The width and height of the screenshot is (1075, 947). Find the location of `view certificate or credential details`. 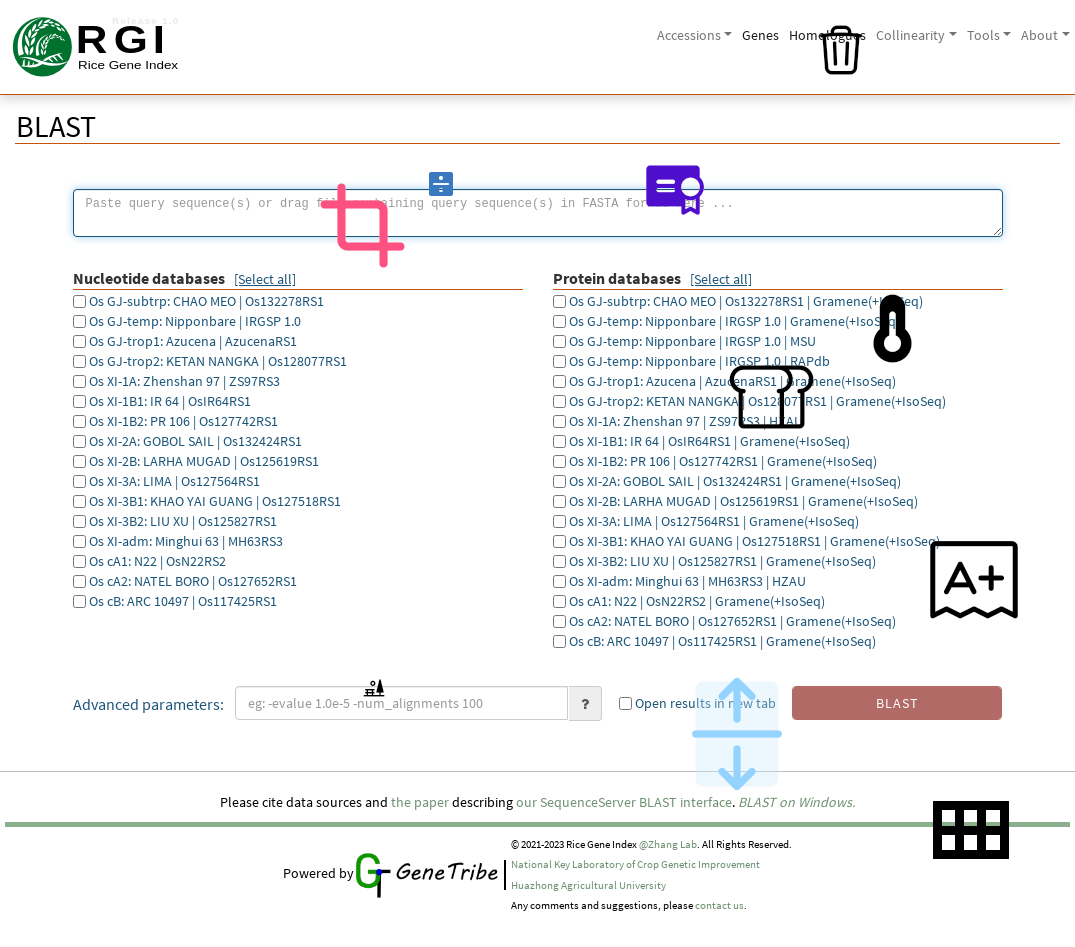

view certificate or credential details is located at coordinates (673, 188).